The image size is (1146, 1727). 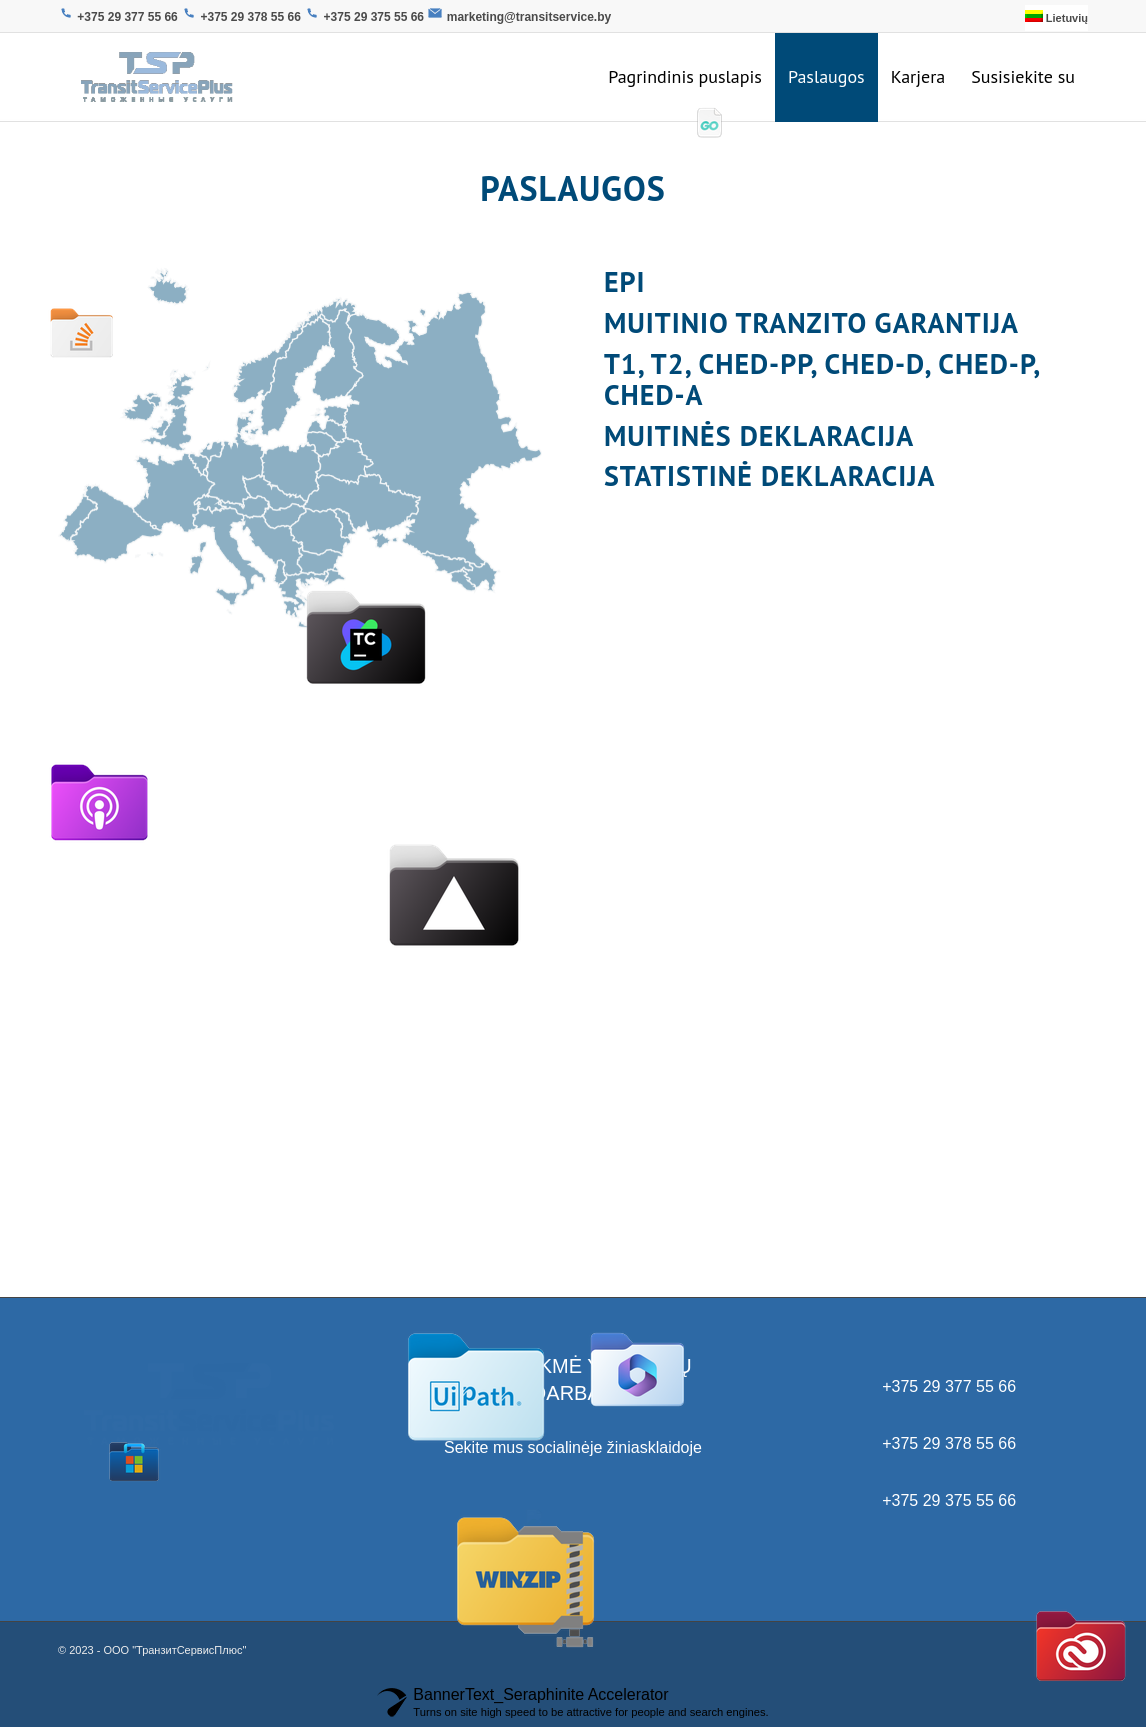 I want to click on open microsoft store downloads folder, so click(x=134, y=1463).